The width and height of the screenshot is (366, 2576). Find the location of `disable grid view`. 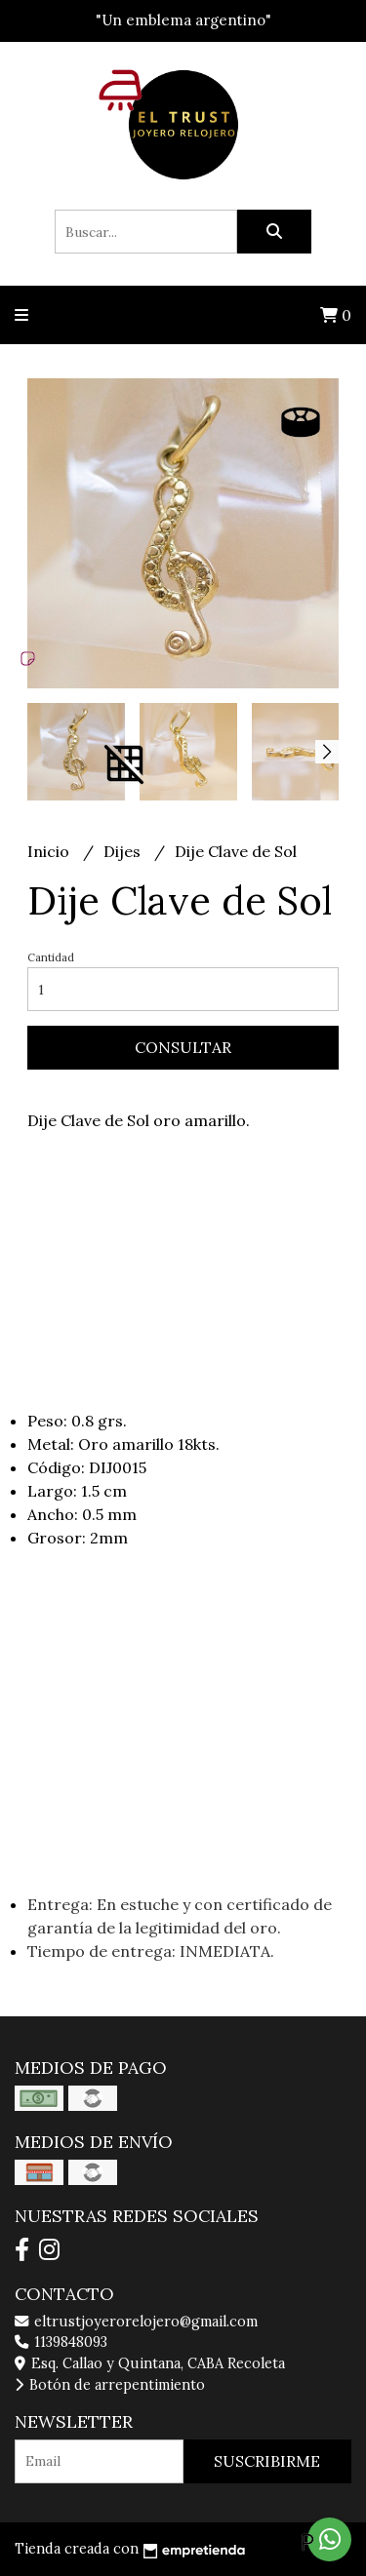

disable grid view is located at coordinates (125, 763).